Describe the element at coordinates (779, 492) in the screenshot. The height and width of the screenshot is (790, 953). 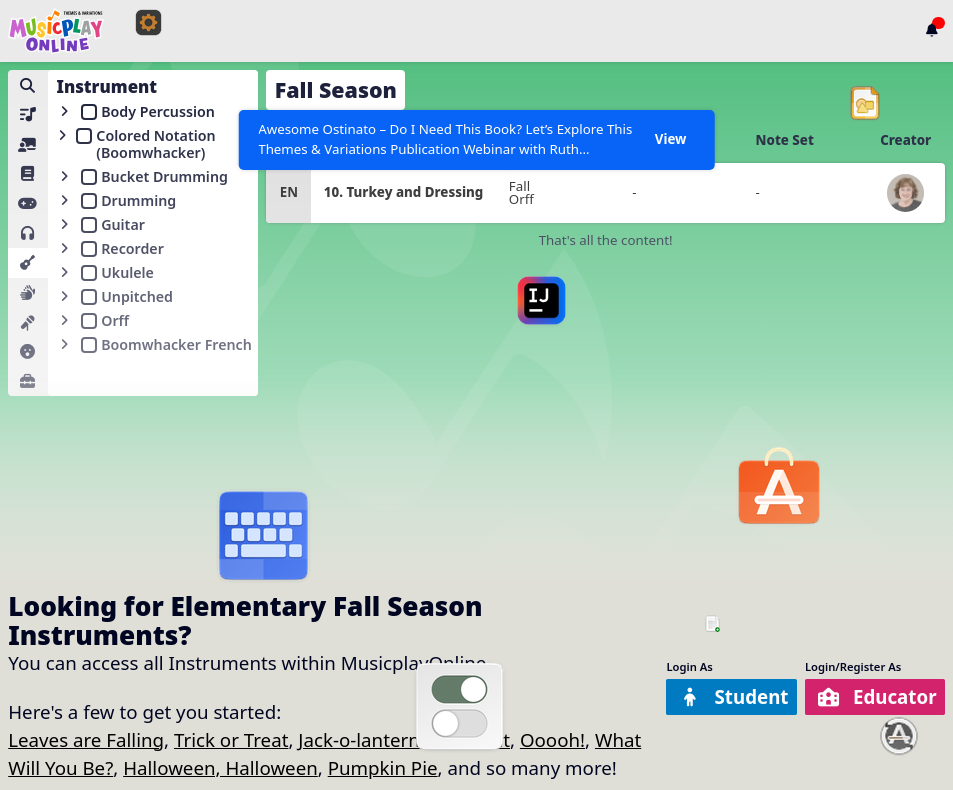
I see `open the software center to browse and install apps` at that location.